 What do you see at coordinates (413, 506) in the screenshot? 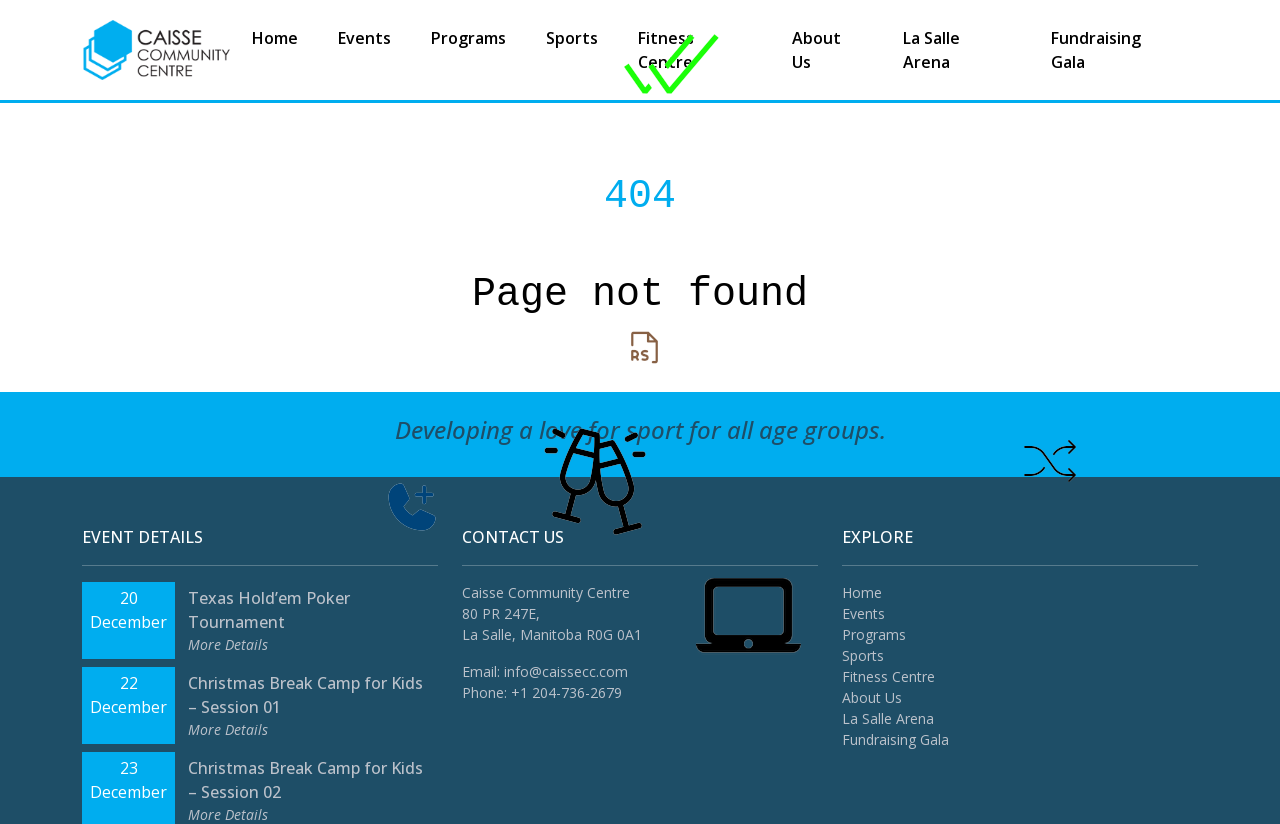
I see `add a new contact` at bounding box center [413, 506].